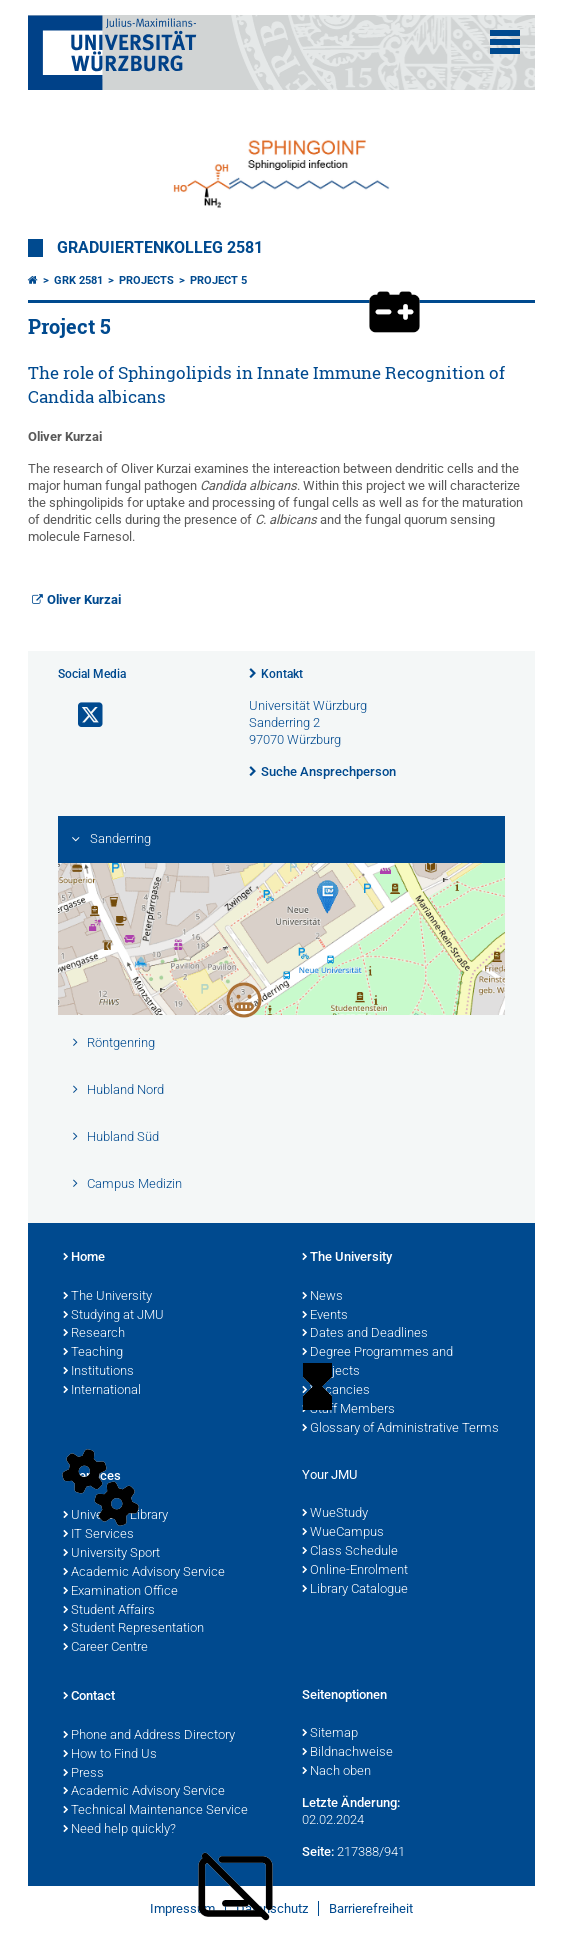 This screenshot has height=1933, width=563. I want to click on access settings or preferences, so click(100, 1487).